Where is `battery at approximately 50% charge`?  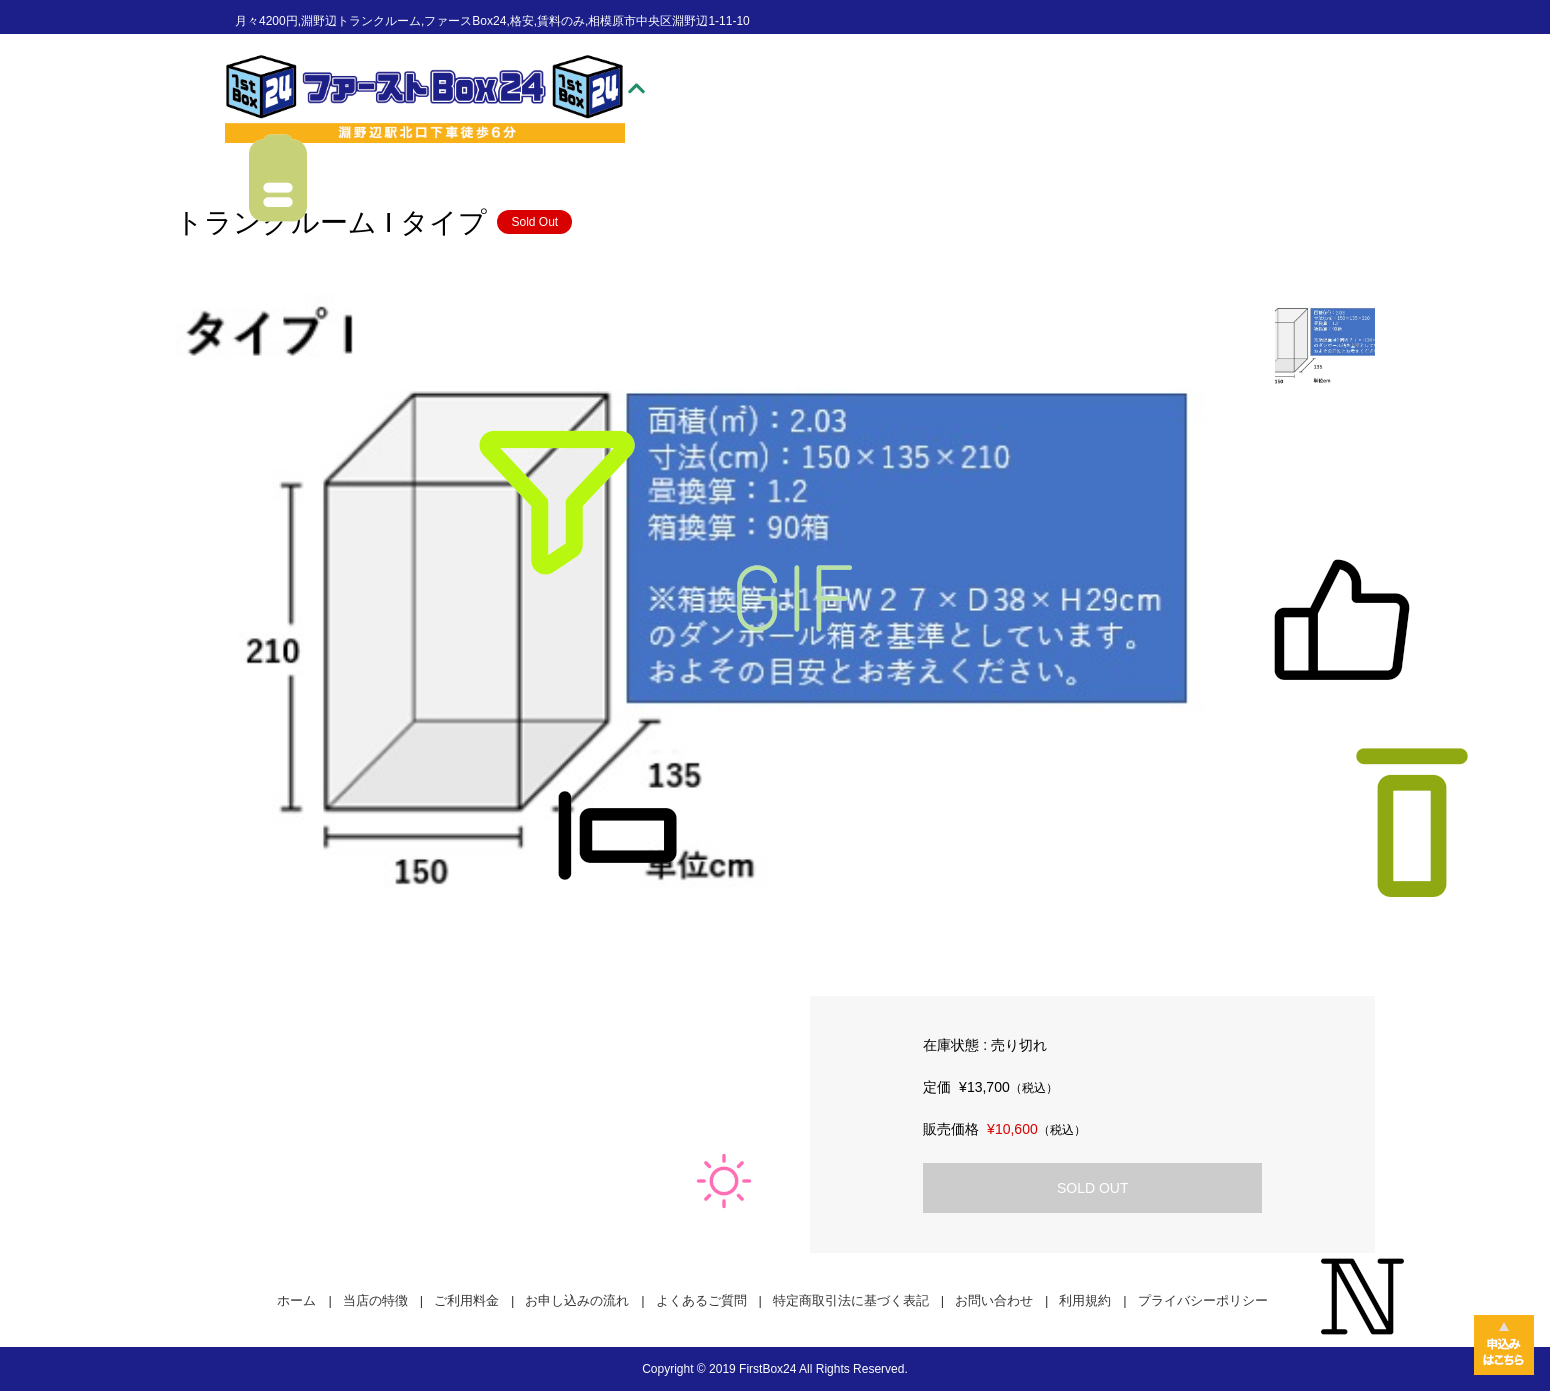 battery at approximately 50% charge is located at coordinates (278, 178).